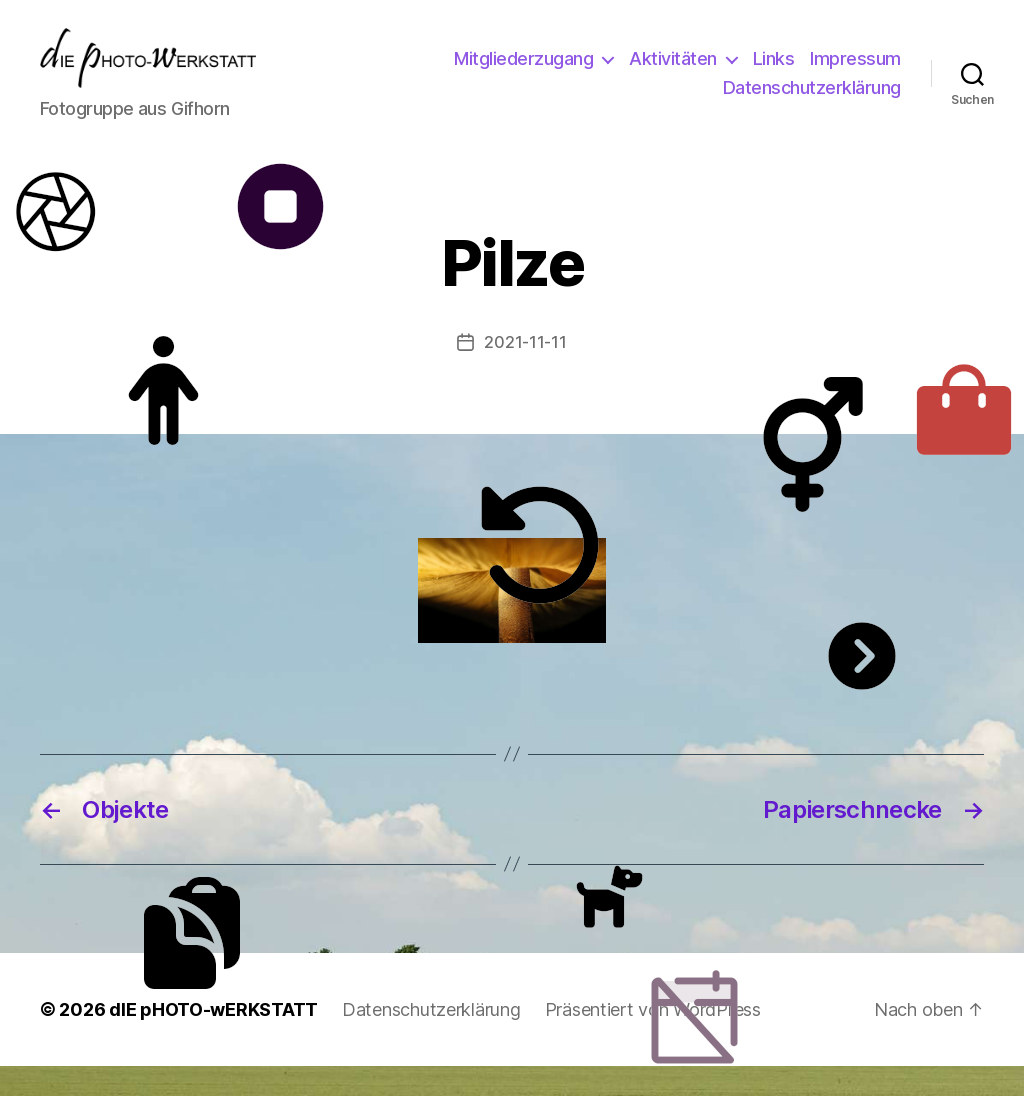 The height and width of the screenshot is (1096, 1024). Describe the element at coordinates (540, 545) in the screenshot. I see `undo the last action` at that location.